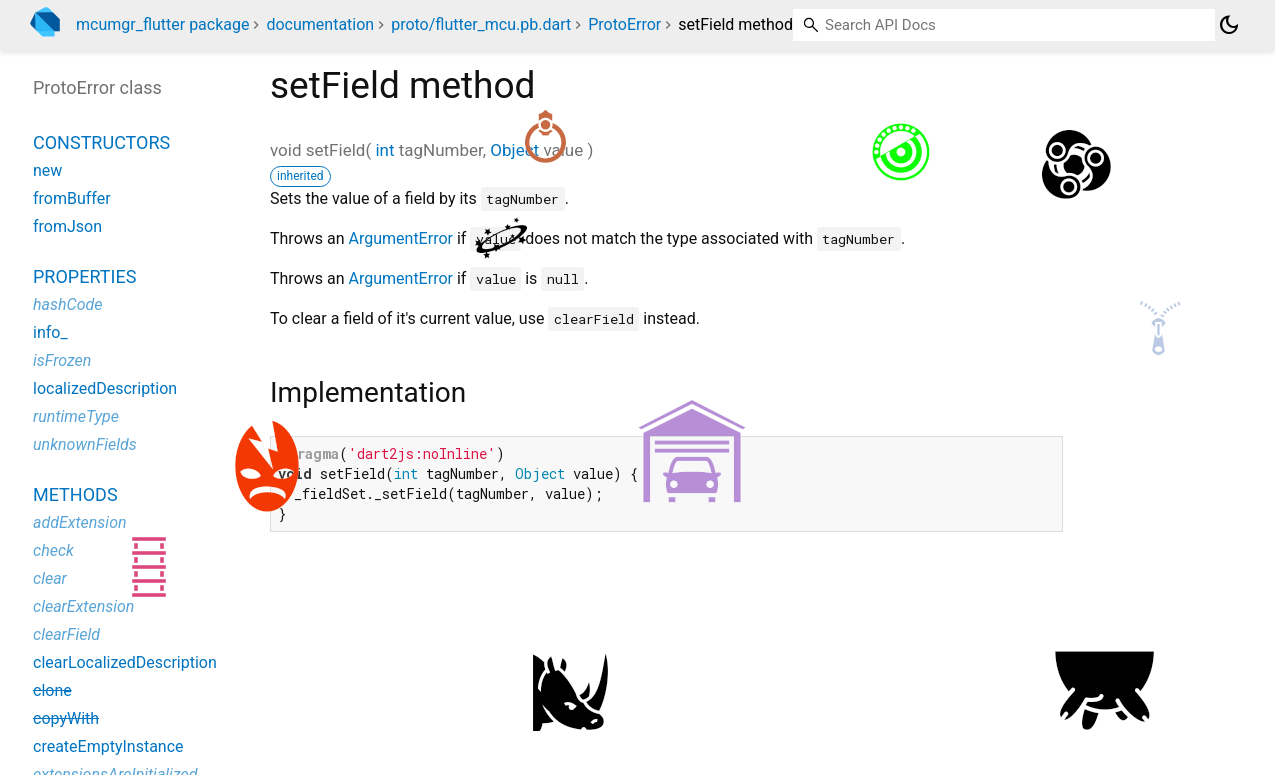 Image resolution: width=1275 pixels, height=775 pixels. Describe the element at coordinates (264, 465) in the screenshot. I see `select a superhero or villain character` at that location.